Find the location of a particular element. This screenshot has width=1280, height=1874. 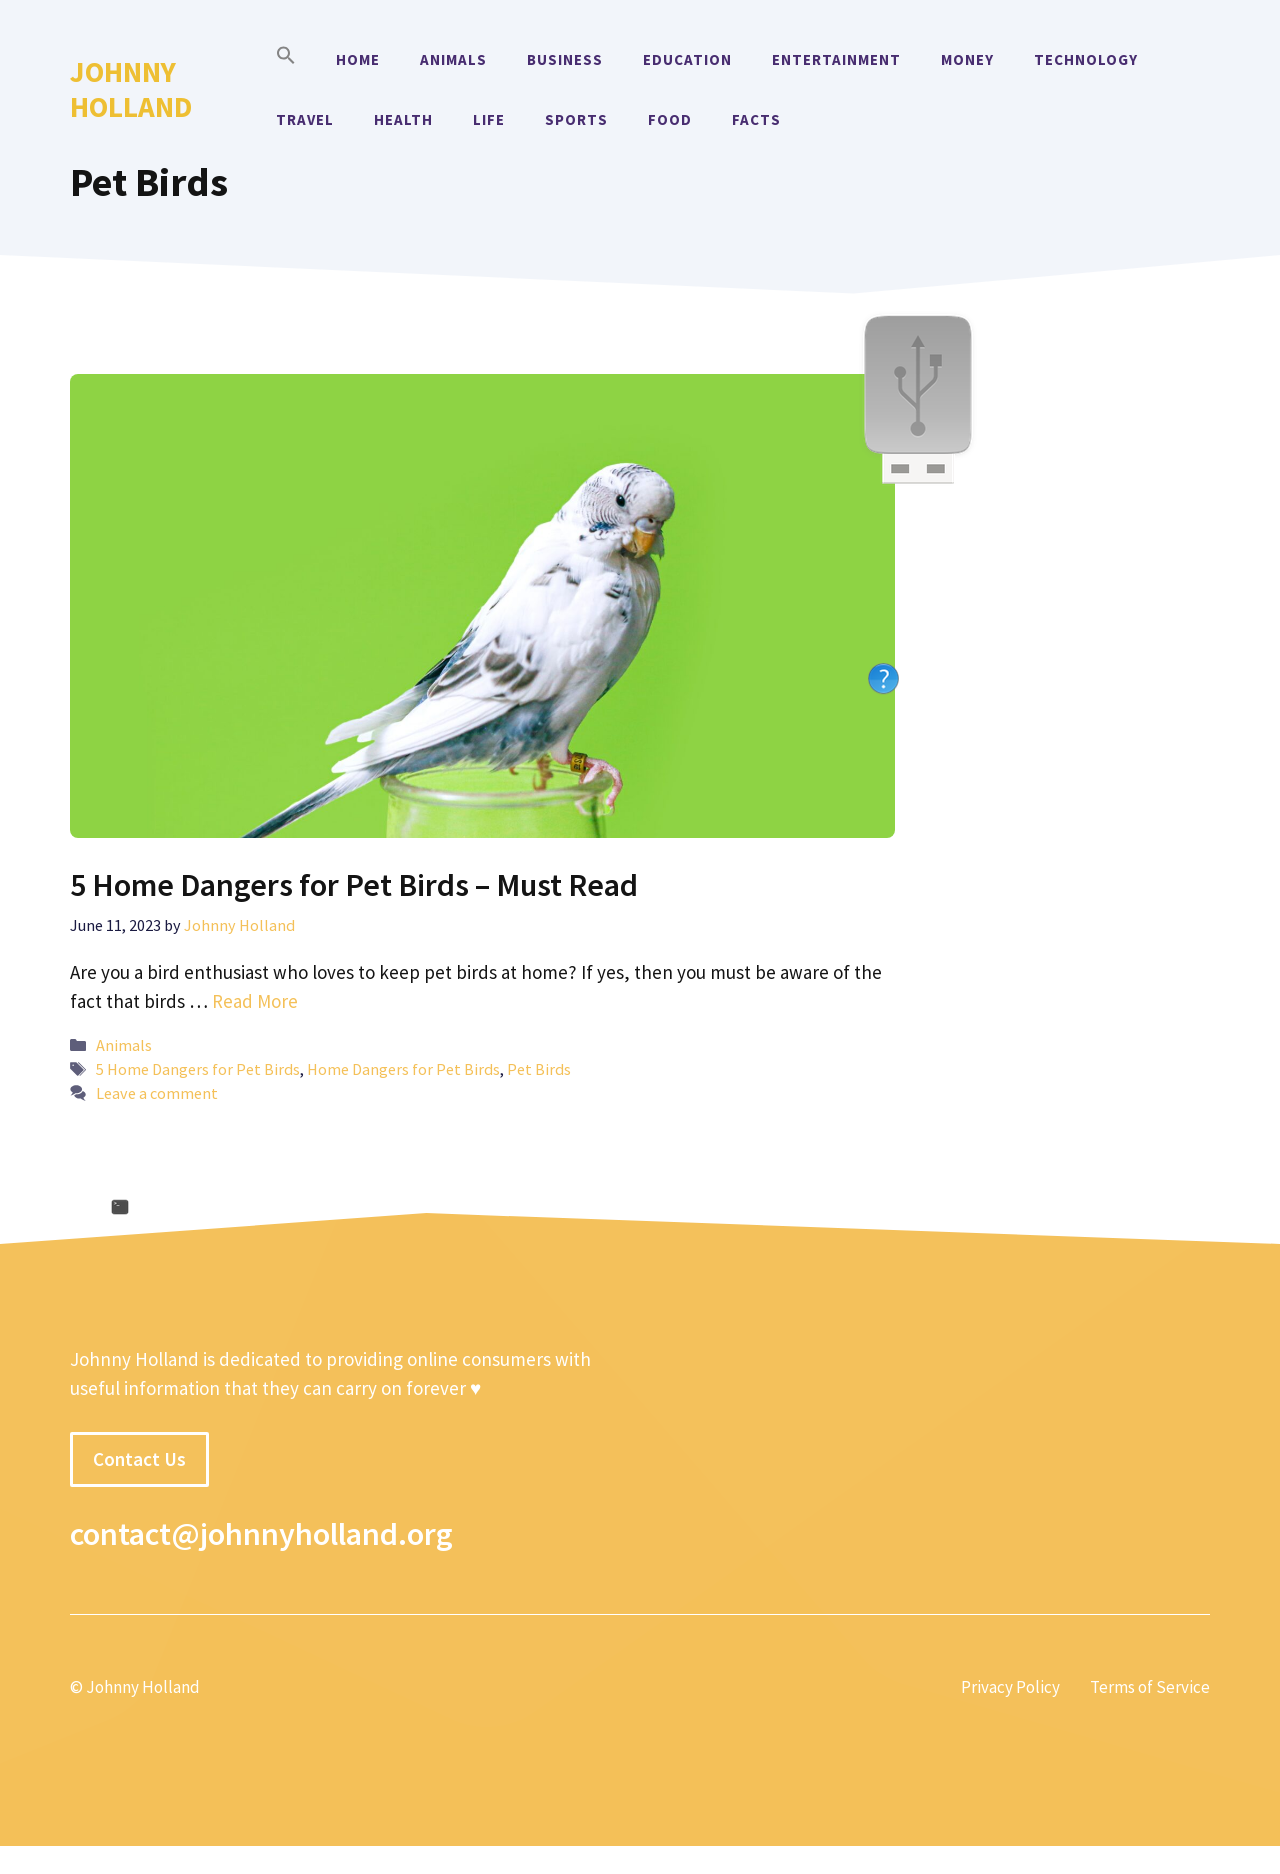

open the terminal application is located at coordinates (120, 1207).